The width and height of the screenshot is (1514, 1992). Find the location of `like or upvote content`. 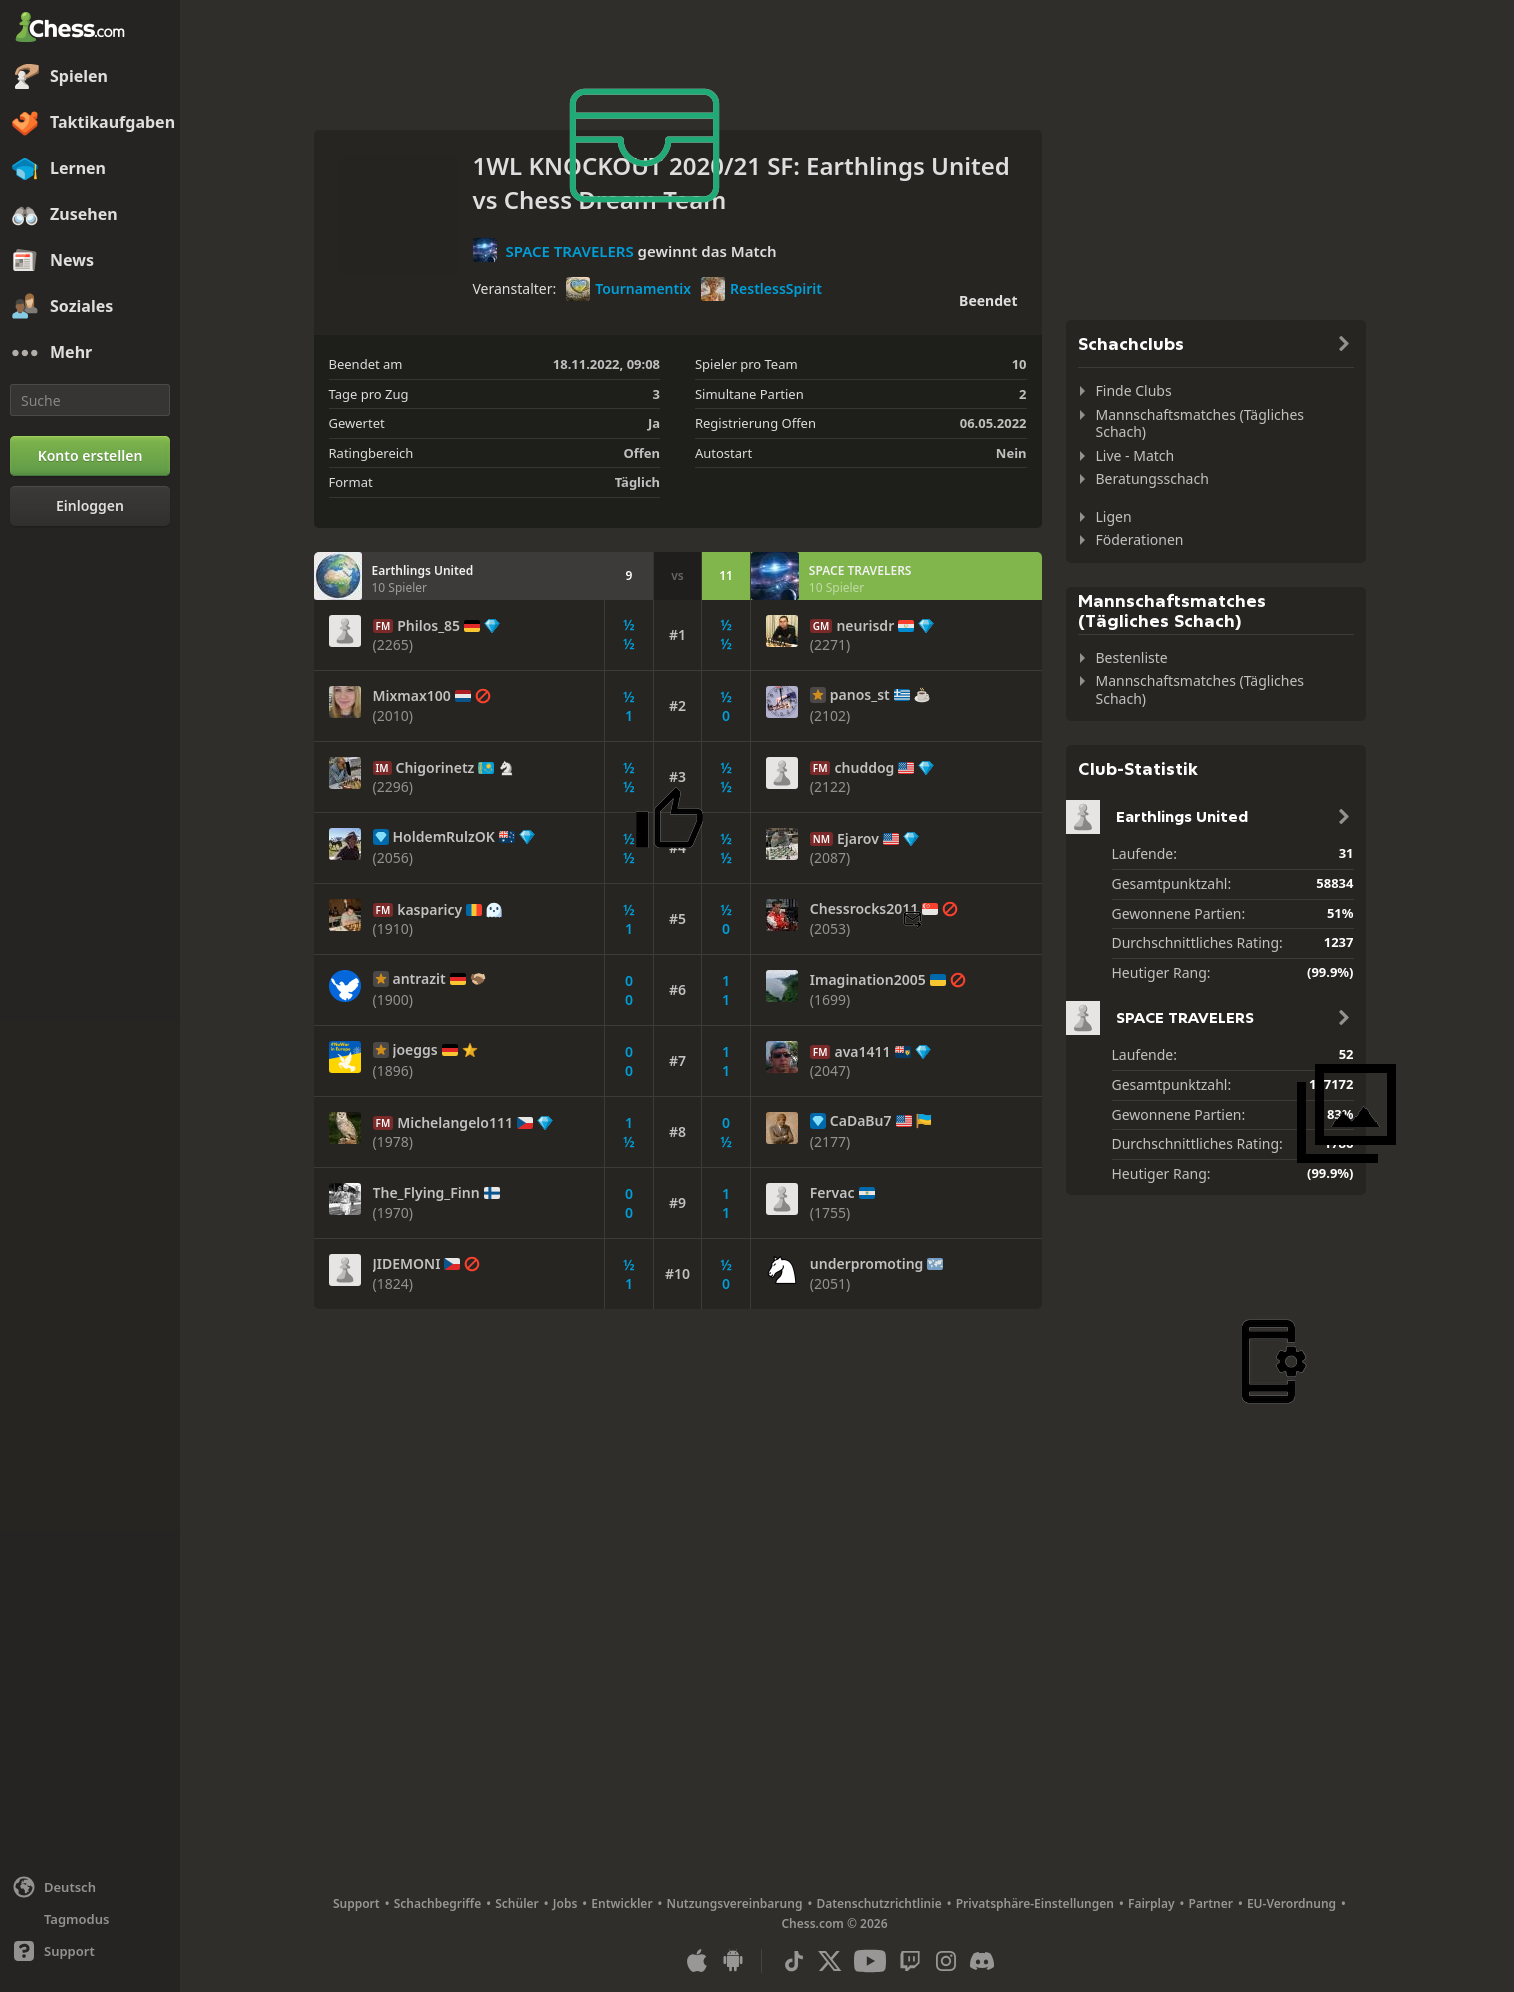

like or upvote content is located at coordinates (669, 820).